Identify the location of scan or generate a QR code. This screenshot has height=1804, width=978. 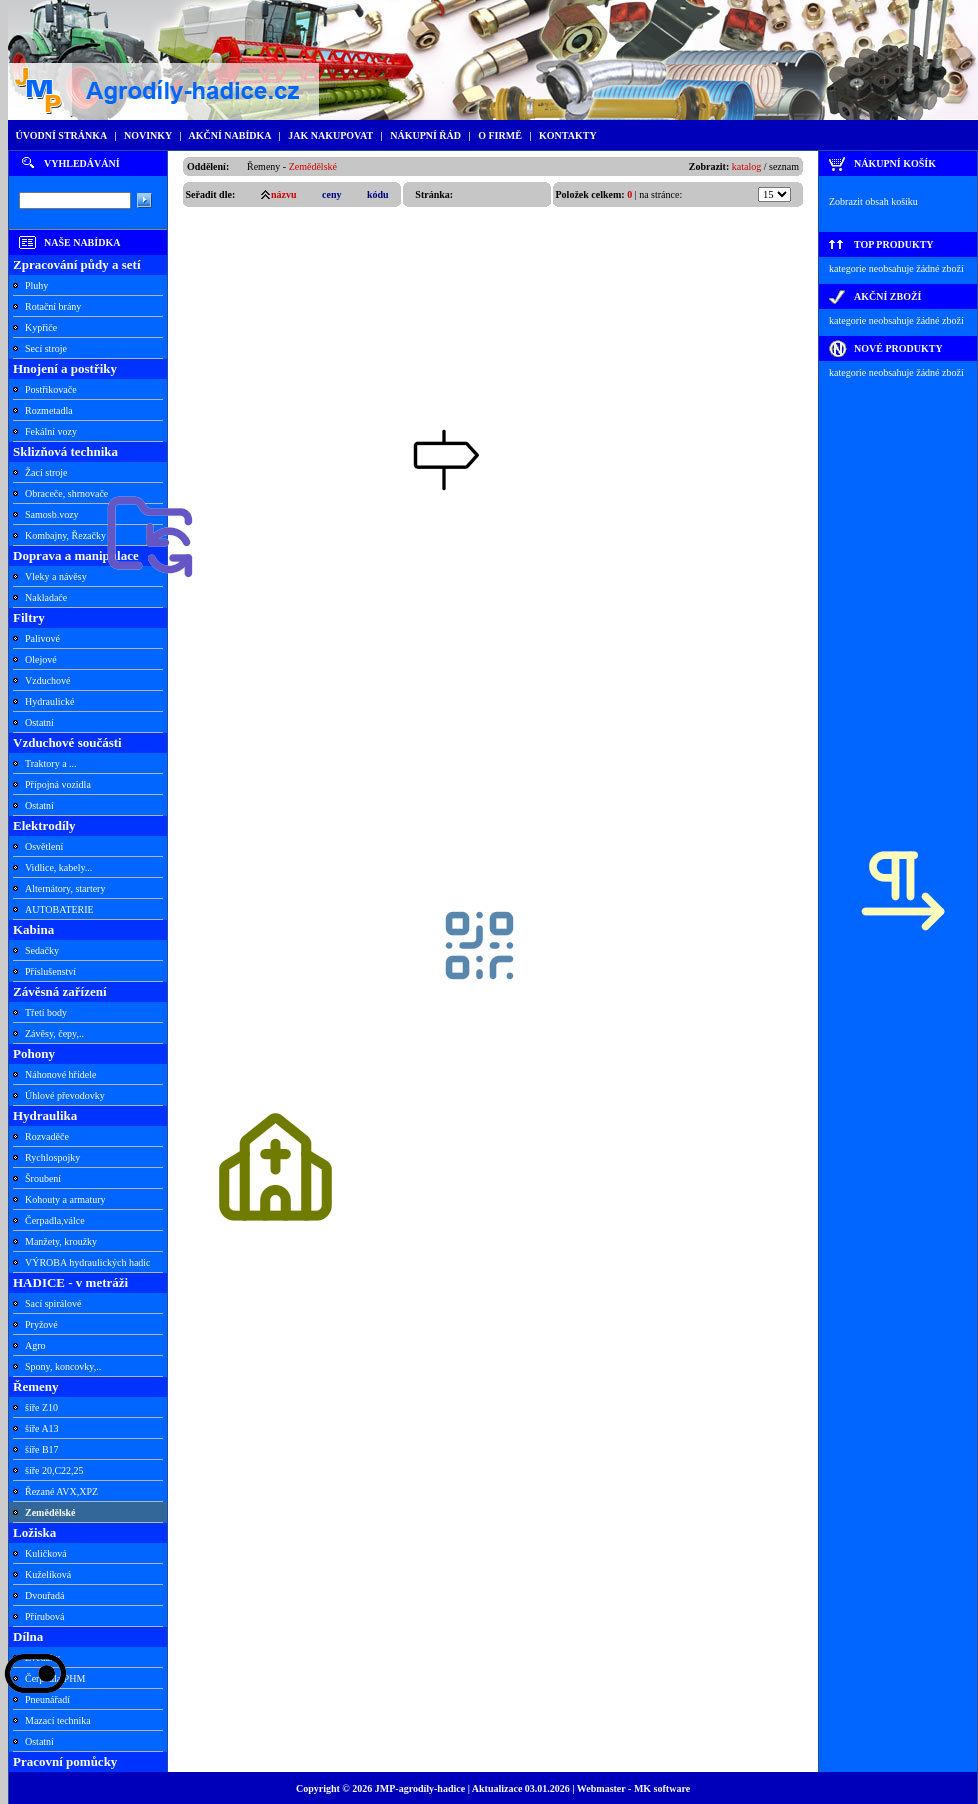
(479, 945).